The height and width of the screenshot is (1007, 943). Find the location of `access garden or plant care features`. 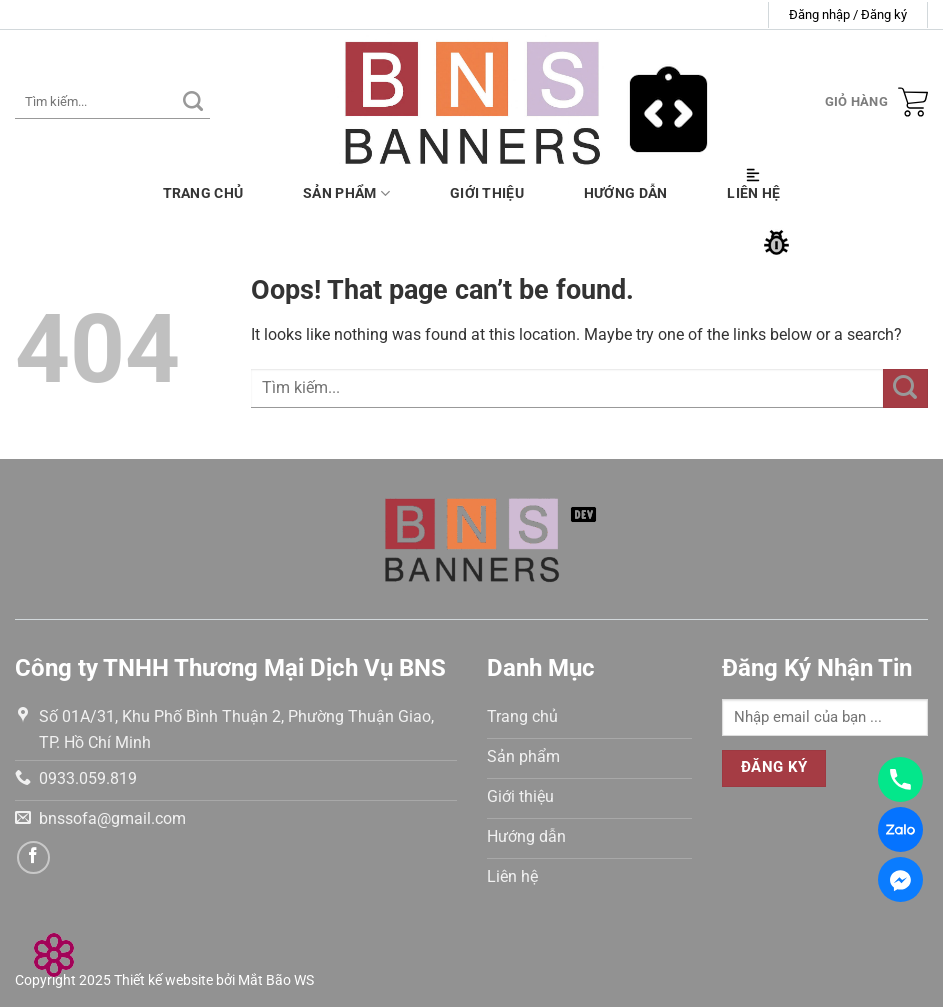

access garden or plant care features is located at coordinates (54, 955).